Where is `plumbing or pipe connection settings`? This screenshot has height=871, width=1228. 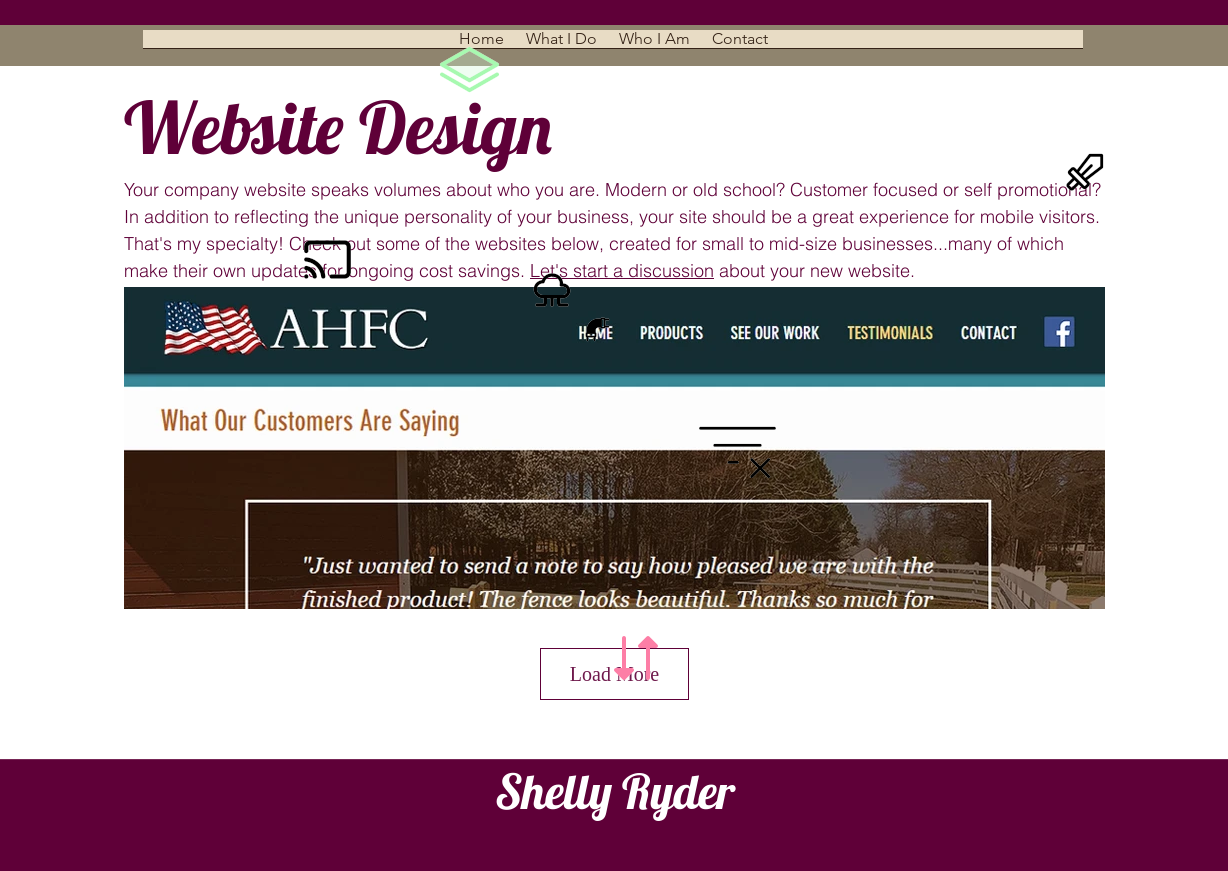 plumbing or pipe connection settings is located at coordinates (596, 328).